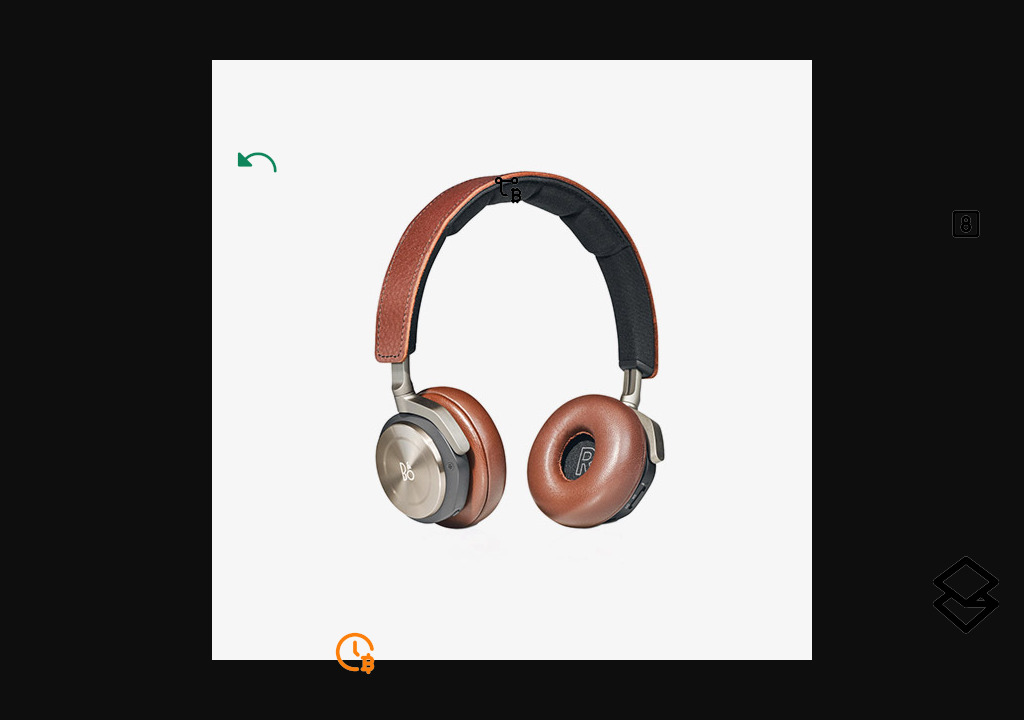 The height and width of the screenshot is (720, 1024). I want to click on undo last action, so click(258, 161).